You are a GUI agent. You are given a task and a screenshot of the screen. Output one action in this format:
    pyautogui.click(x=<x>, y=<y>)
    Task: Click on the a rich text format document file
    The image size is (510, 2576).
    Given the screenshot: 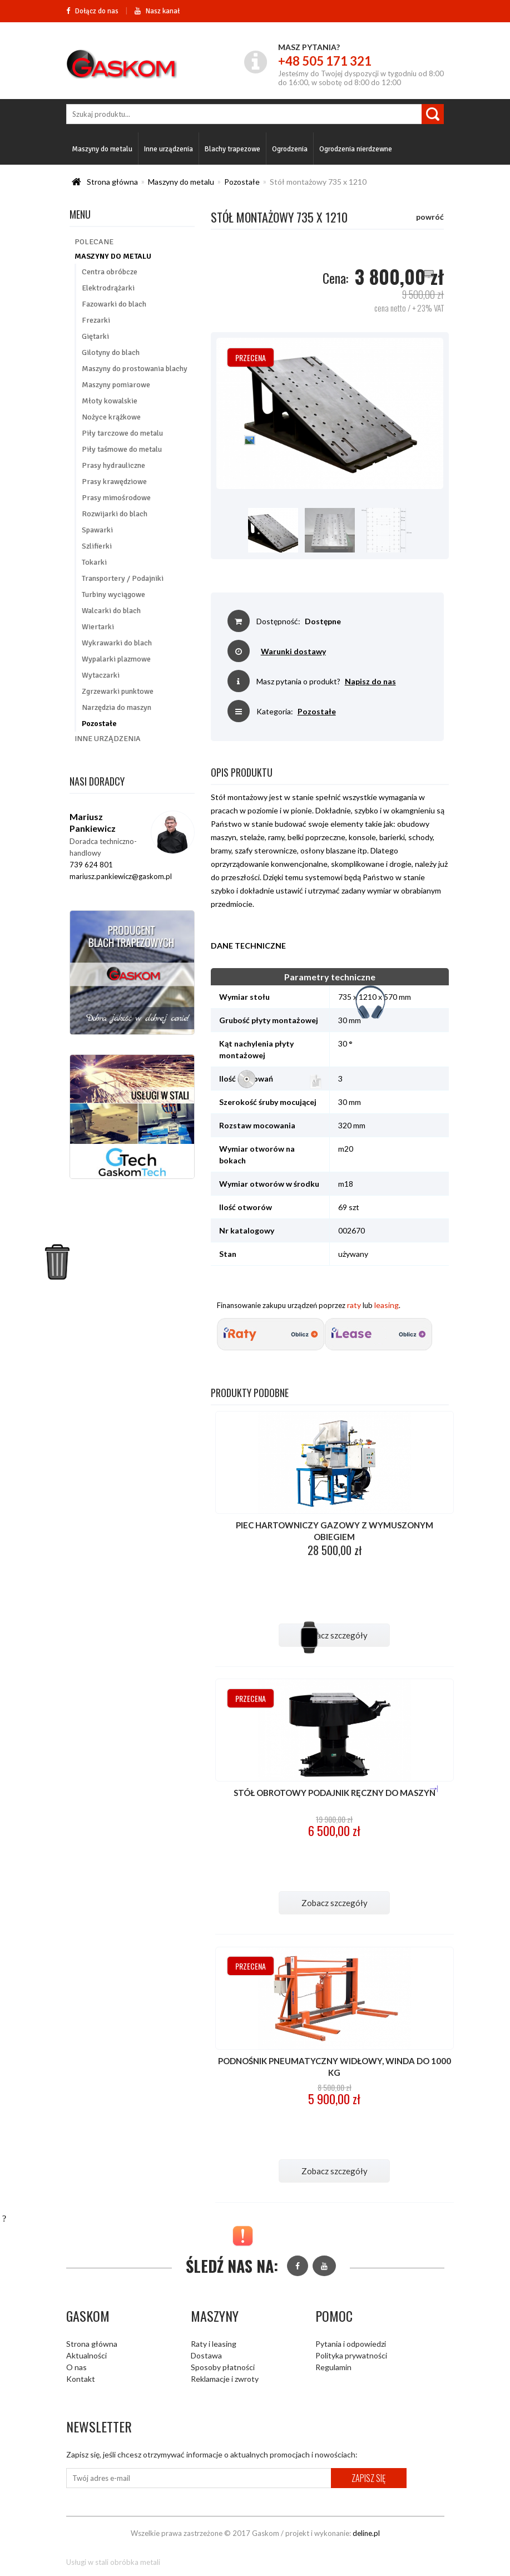 What is the action you would take?
    pyautogui.click(x=315, y=1082)
    